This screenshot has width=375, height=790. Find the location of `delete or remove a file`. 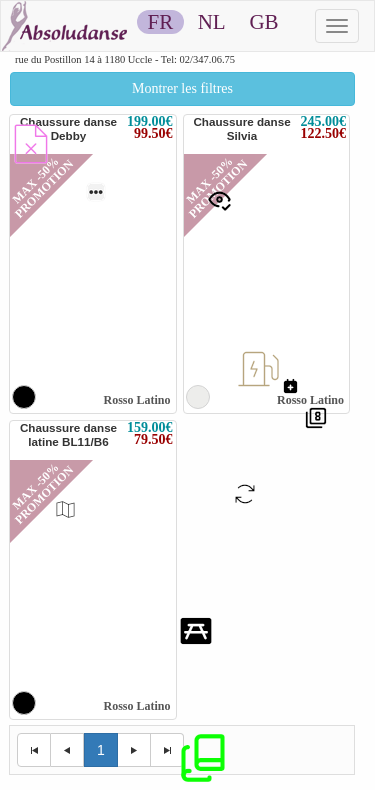

delete or remove a file is located at coordinates (31, 144).